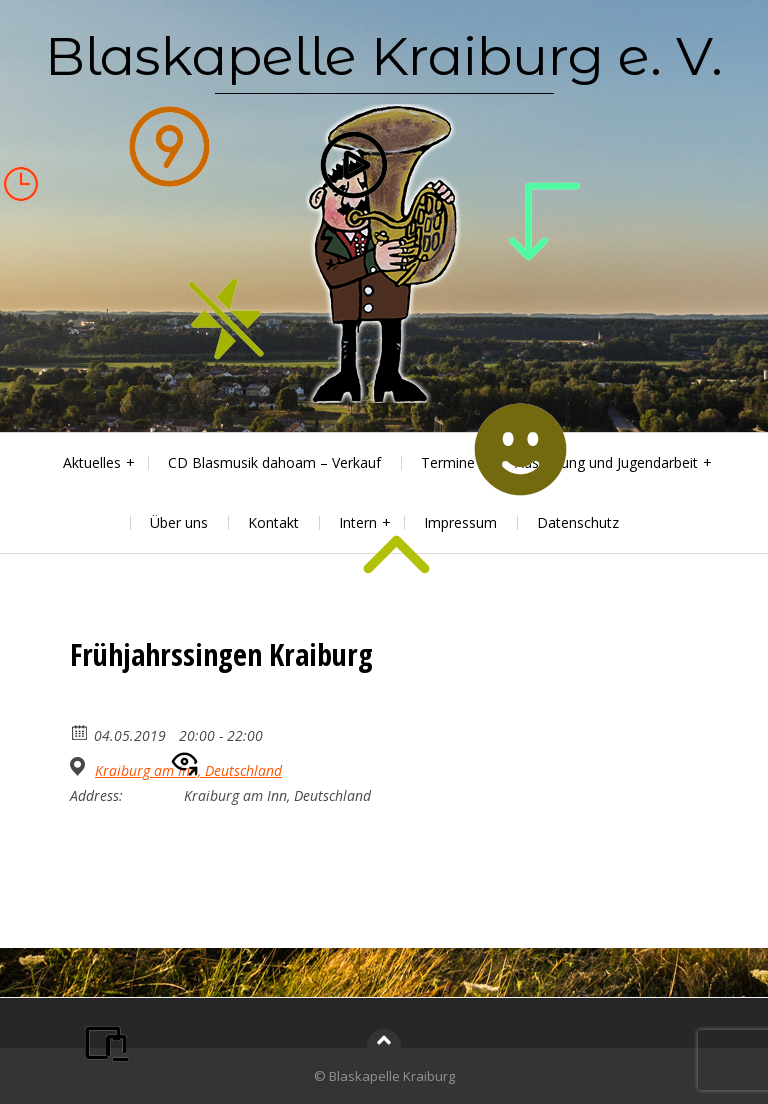  I want to click on add an emoji or reaction, so click(520, 449).